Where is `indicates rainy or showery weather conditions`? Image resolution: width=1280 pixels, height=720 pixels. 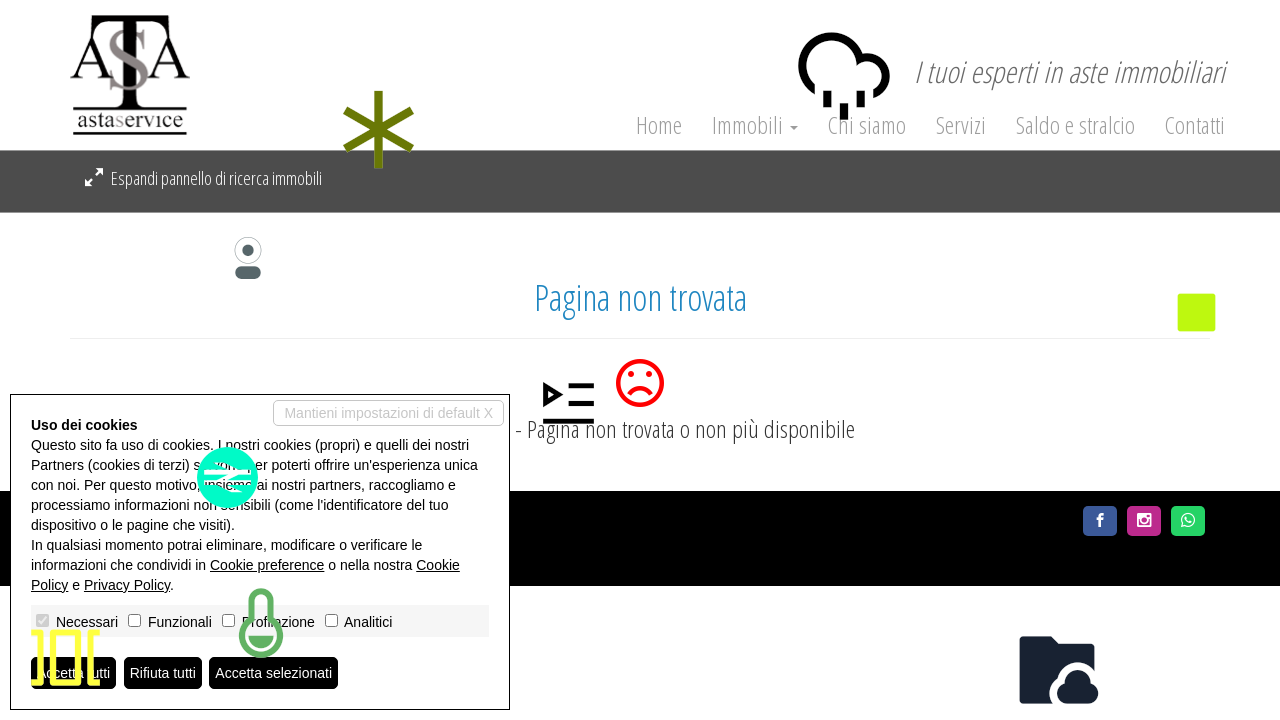 indicates rainy or showery weather conditions is located at coordinates (844, 74).